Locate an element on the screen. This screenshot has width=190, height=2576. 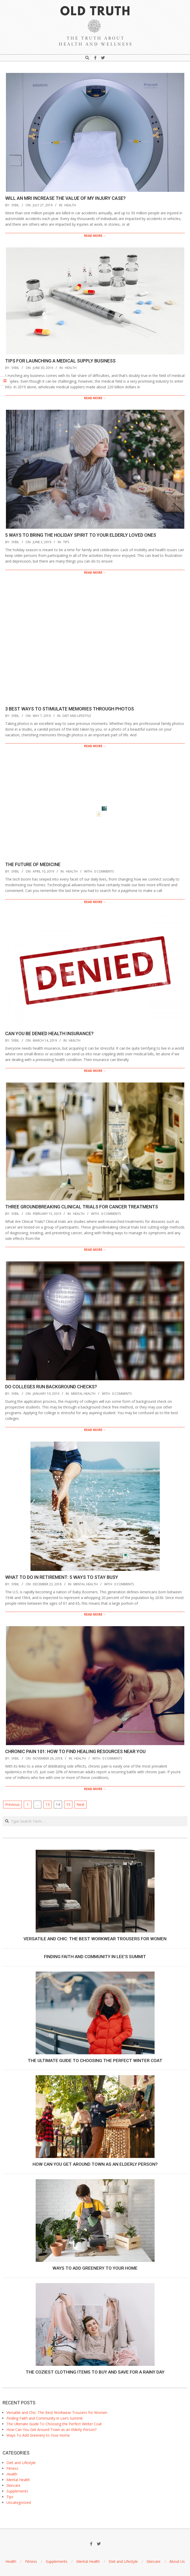
open unity tweak tool settings is located at coordinates (126, 1556).